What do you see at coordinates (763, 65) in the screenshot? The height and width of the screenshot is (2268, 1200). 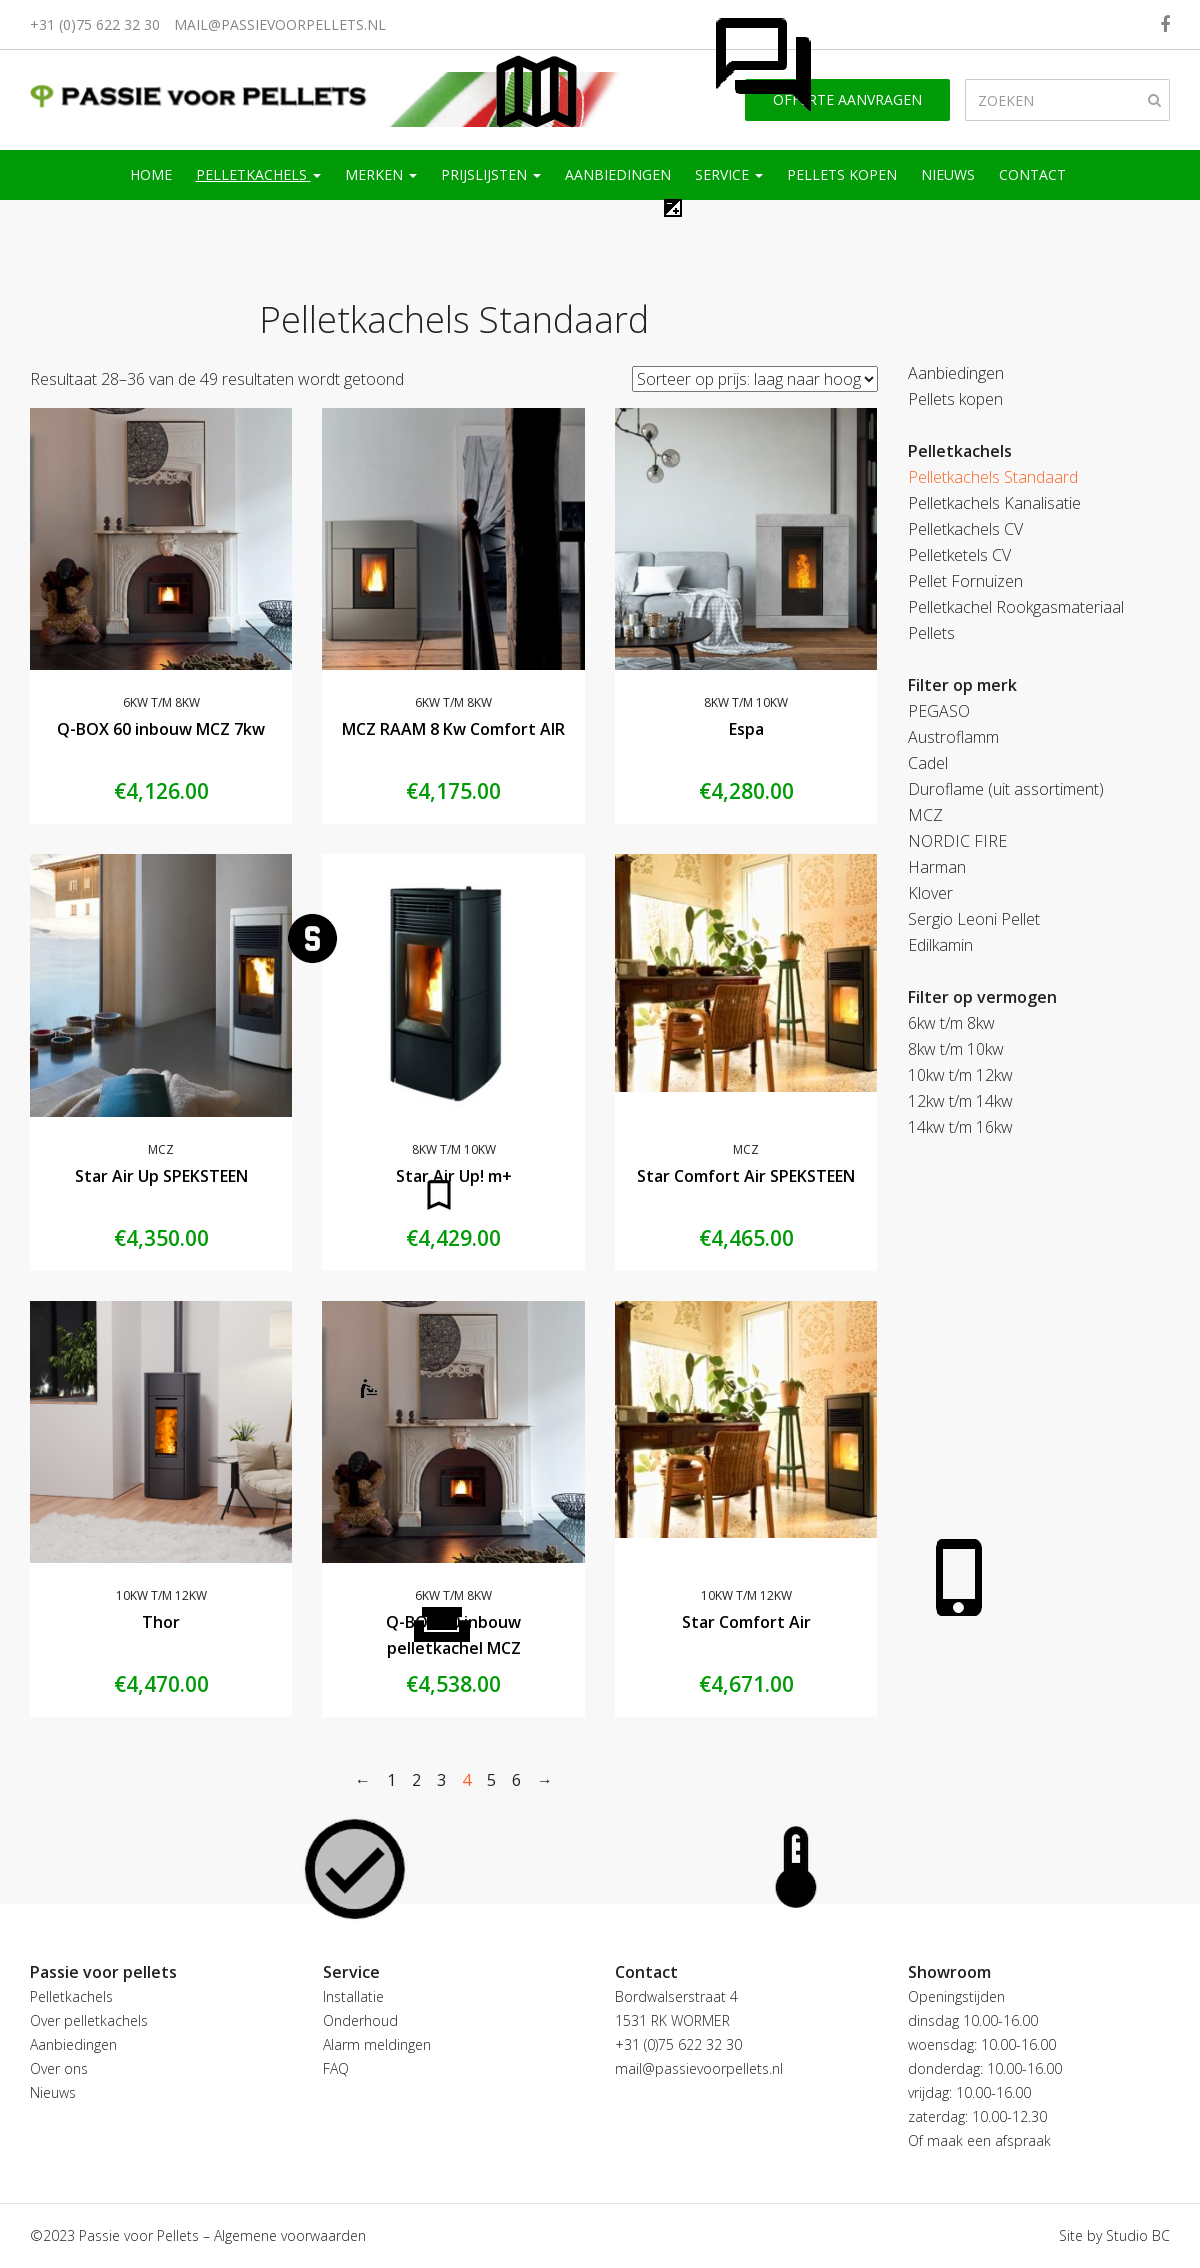 I see `open chat or messaging feature` at bounding box center [763, 65].